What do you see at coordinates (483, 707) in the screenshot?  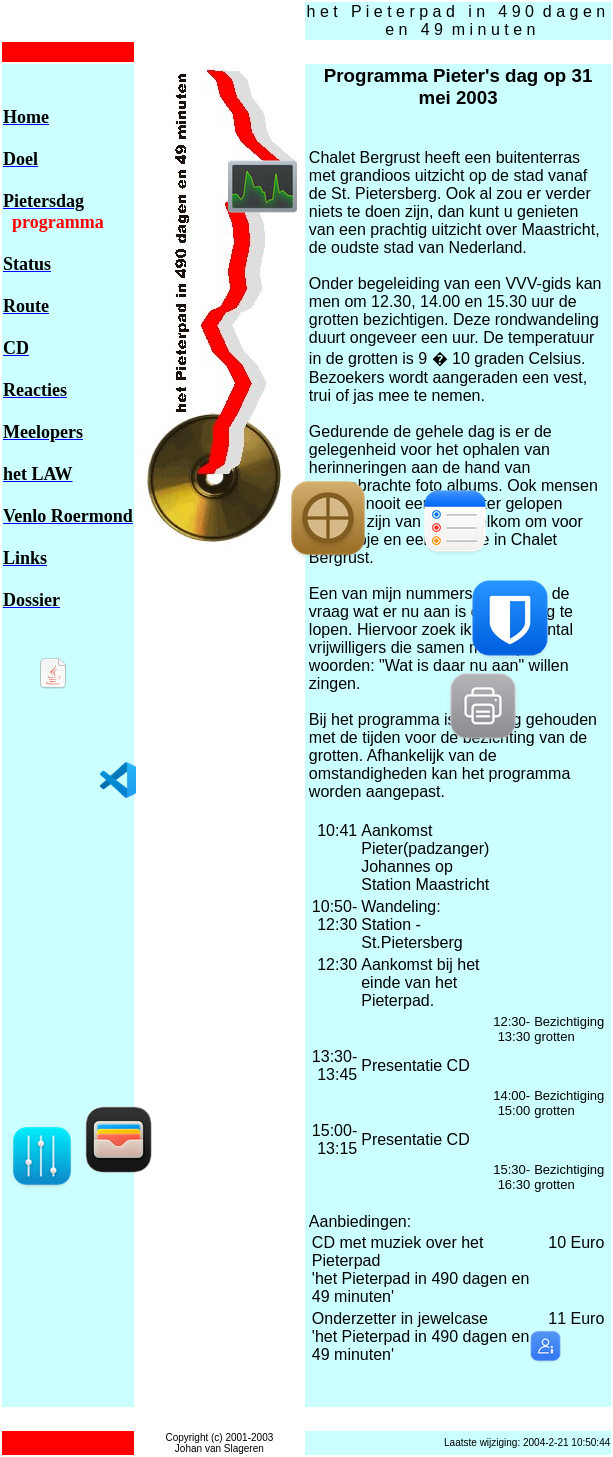 I see `access printer settings and preferences` at bounding box center [483, 707].